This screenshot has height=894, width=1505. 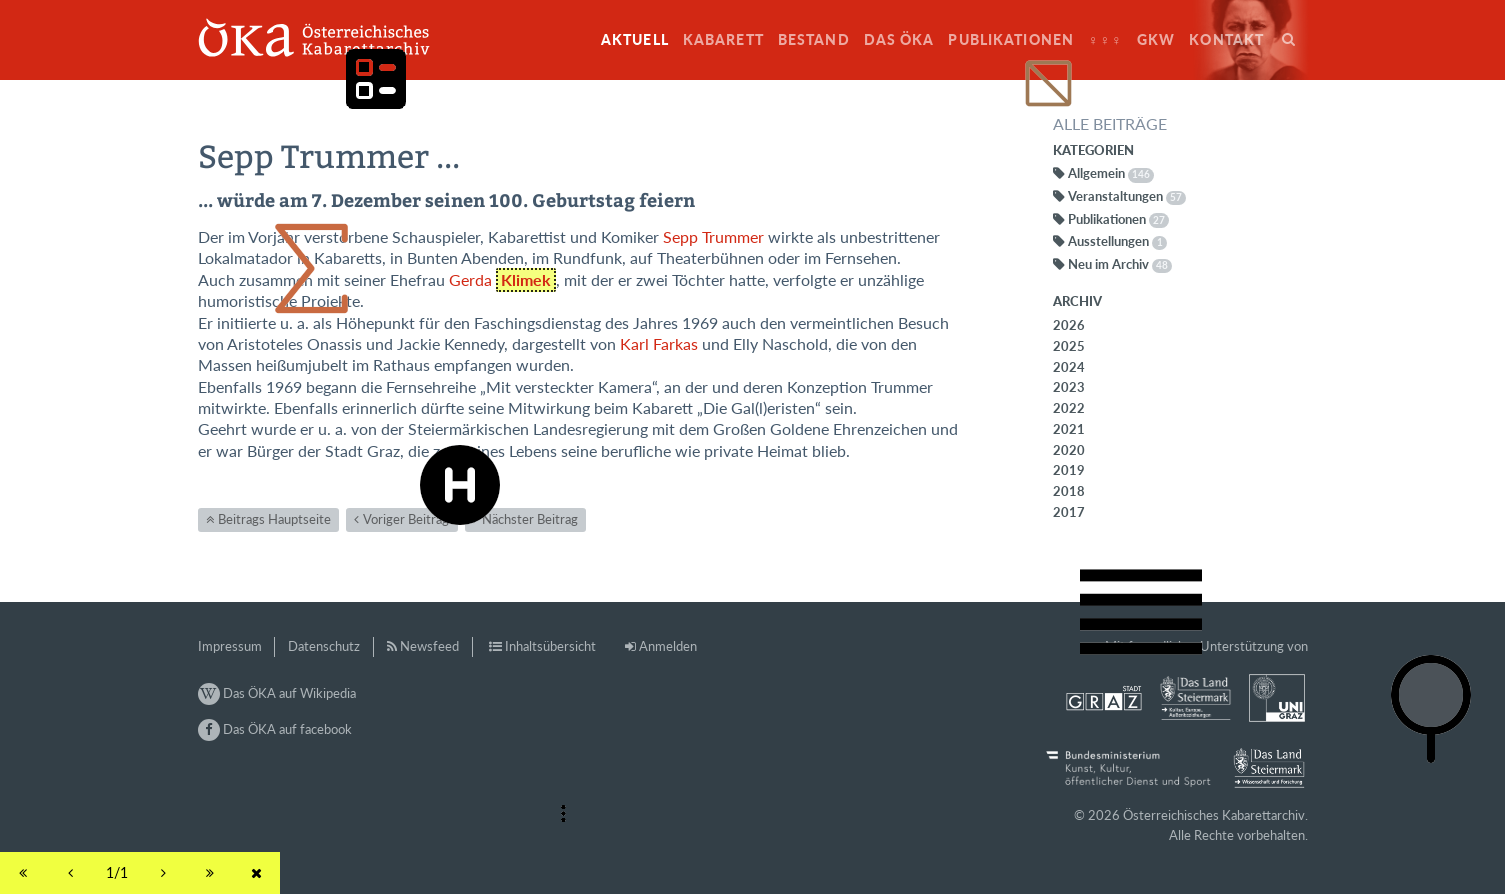 What do you see at coordinates (1141, 612) in the screenshot?
I see `switch to list view` at bounding box center [1141, 612].